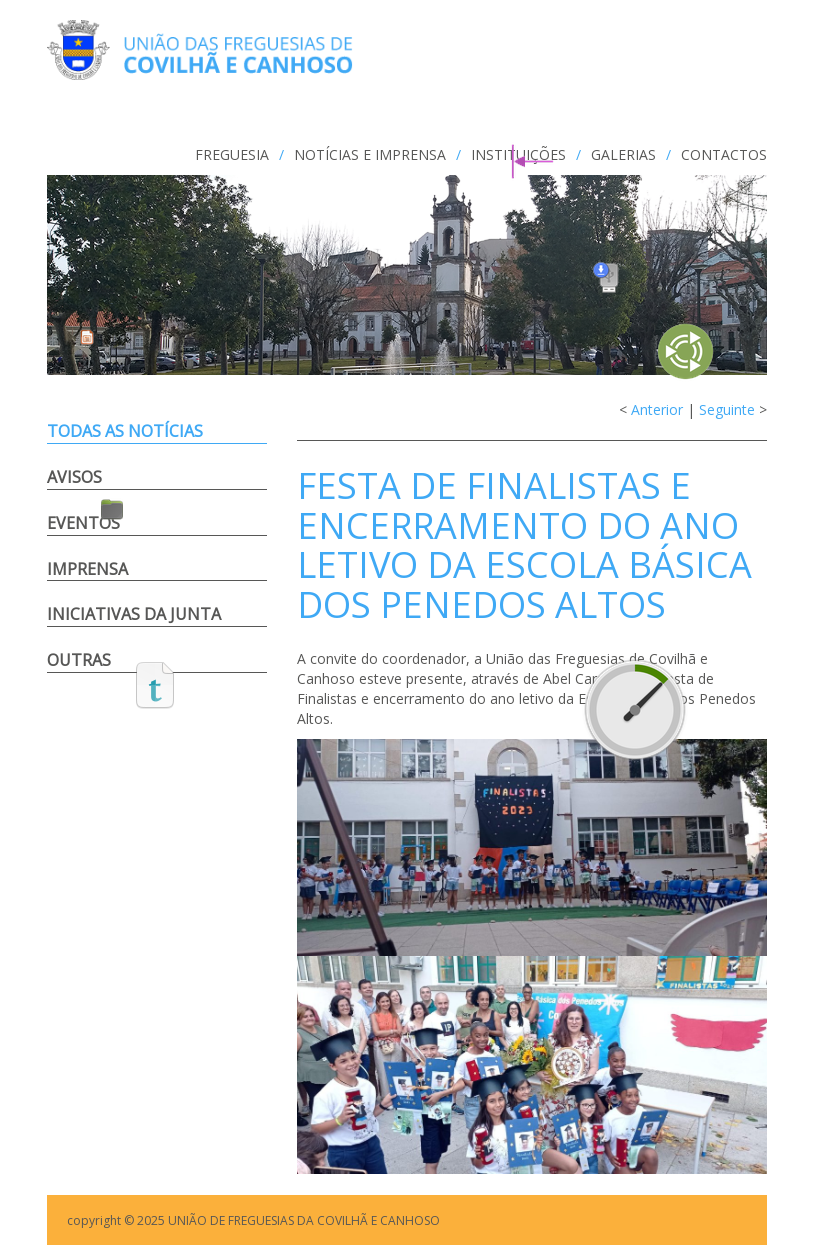 The image size is (813, 1245). Describe the element at coordinates (112, 509) in the screenshot. I see `open file folder` at that location.